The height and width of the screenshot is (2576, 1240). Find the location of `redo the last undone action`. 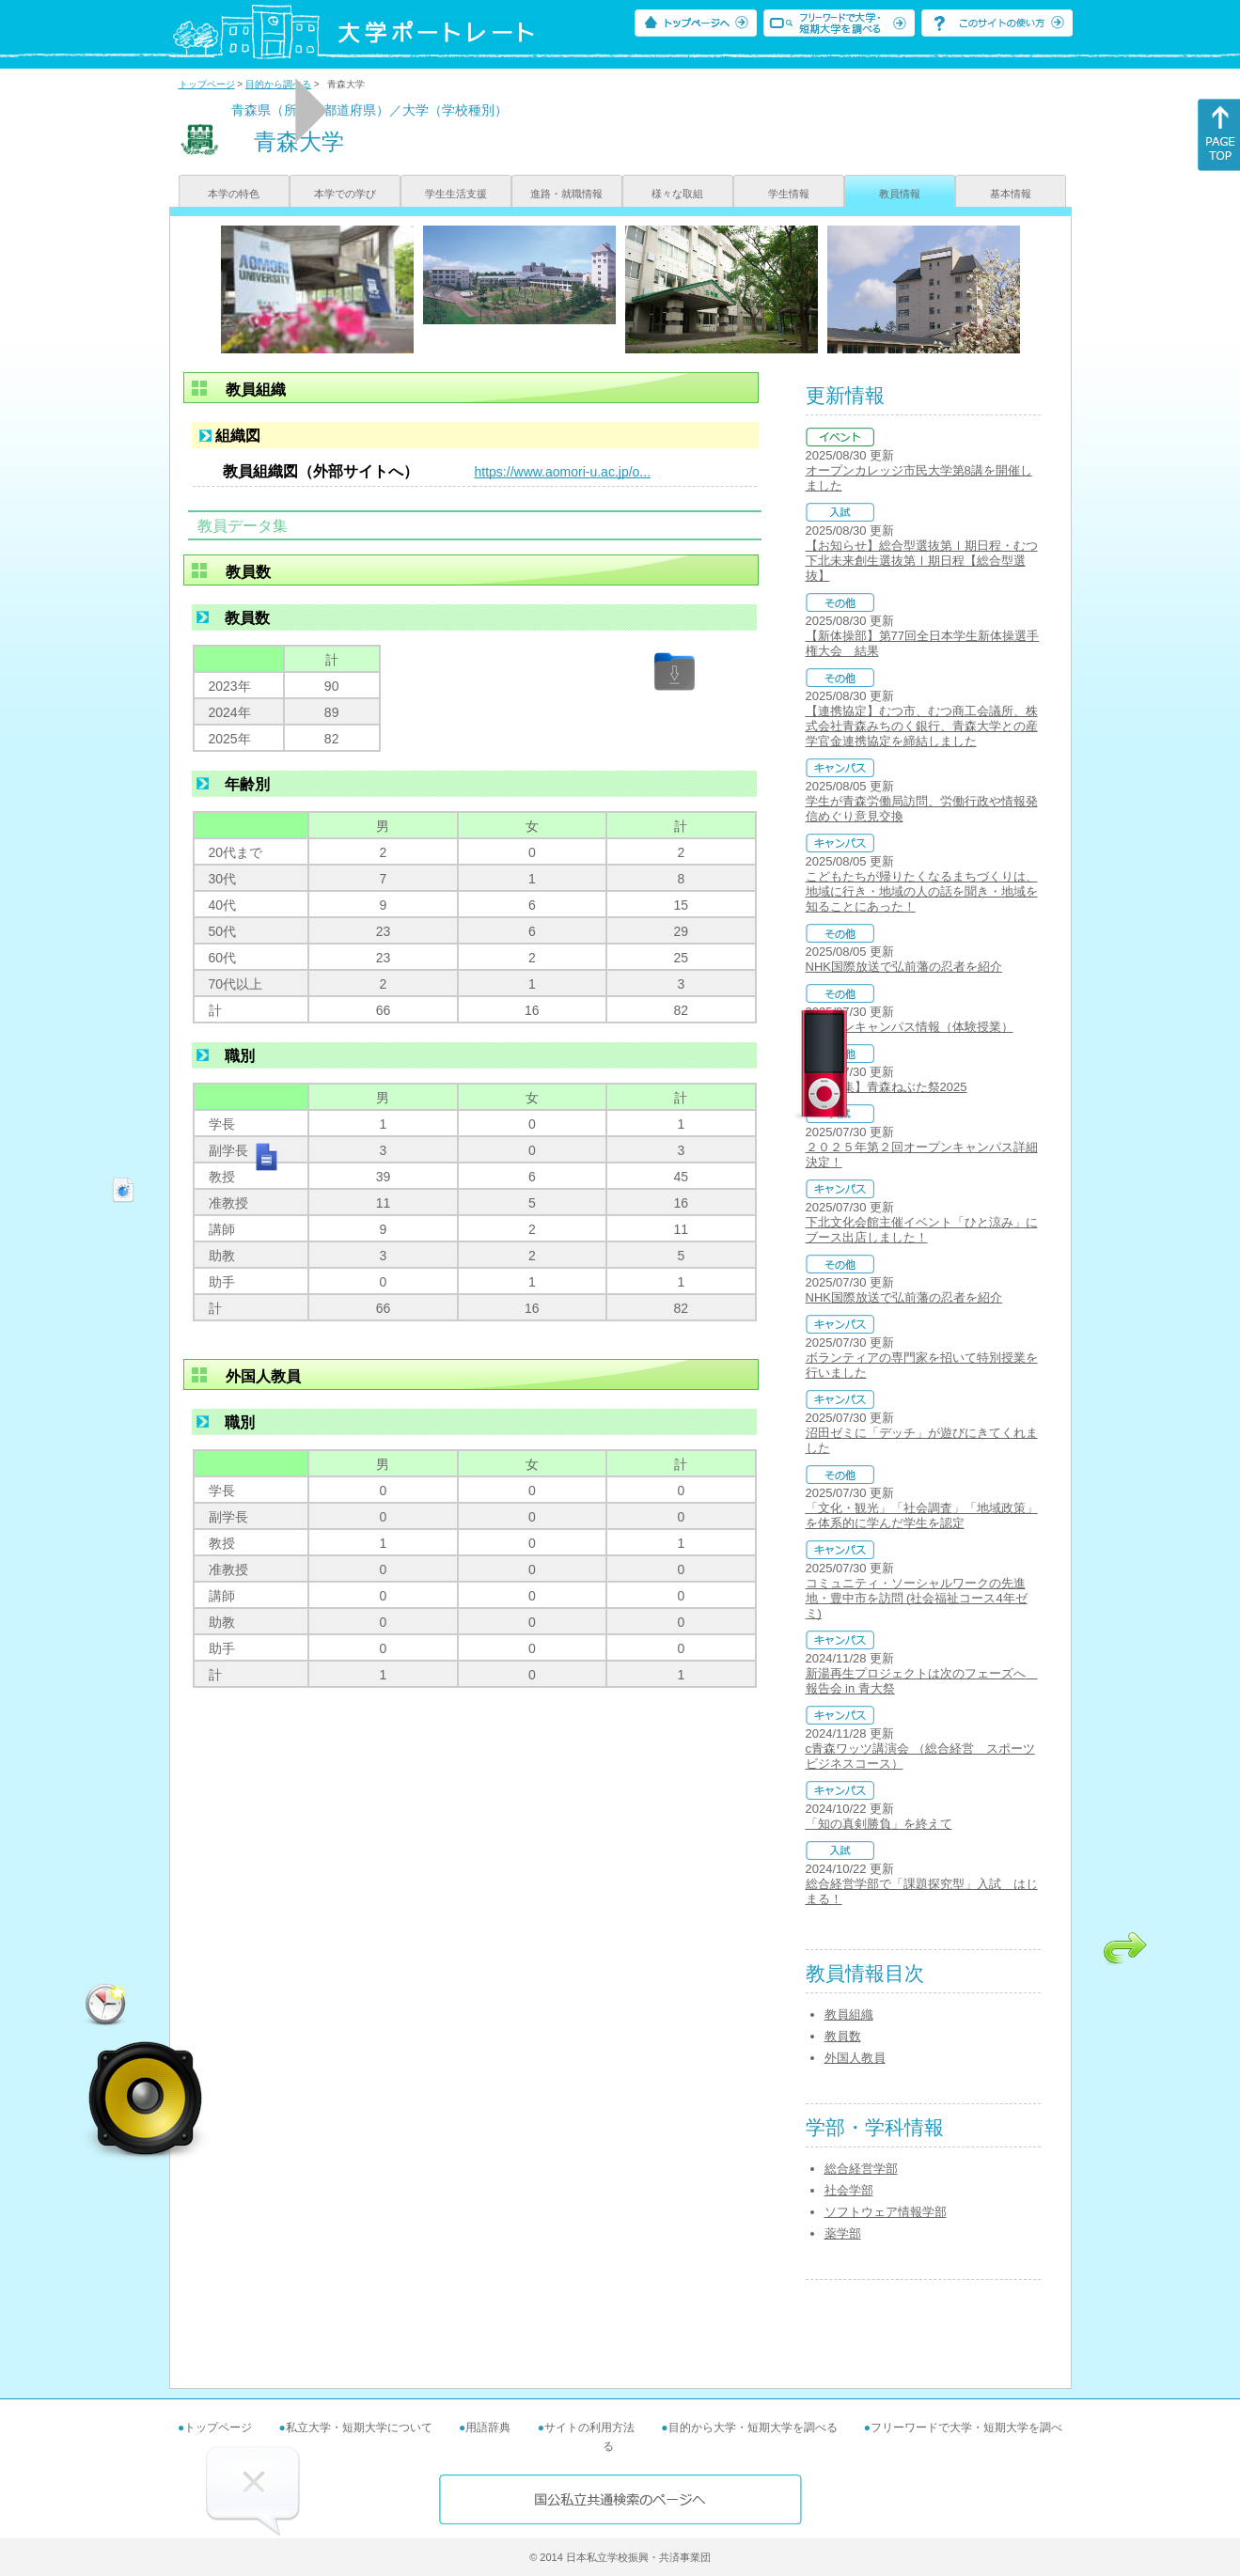

redo the last undone action is located at coordinates (1125, 1946).